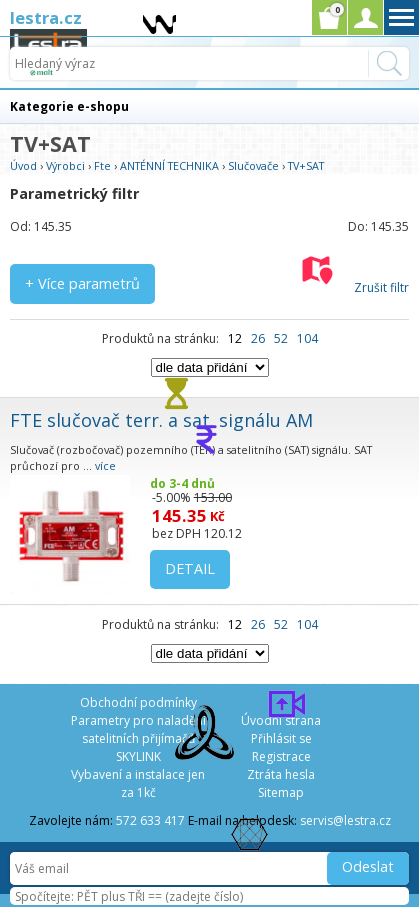 This screenshot has height=907, width=419. Describe the element at coordinates (41, 72) in the screenshot. I see `visit malt freelancer platform` at that location.